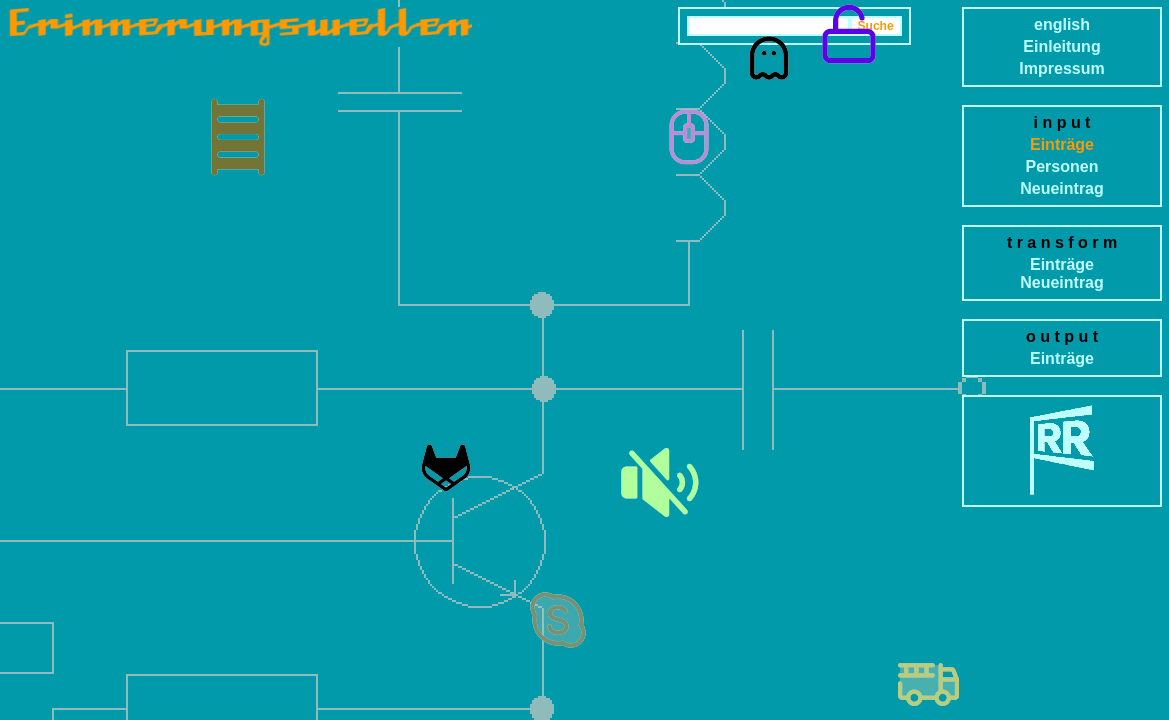 This screenshot has height=720, width=1169. Describe the element at coordinates (769, 58) in the screenshot. I see `toggle ghost mode or invisible status` at that location.